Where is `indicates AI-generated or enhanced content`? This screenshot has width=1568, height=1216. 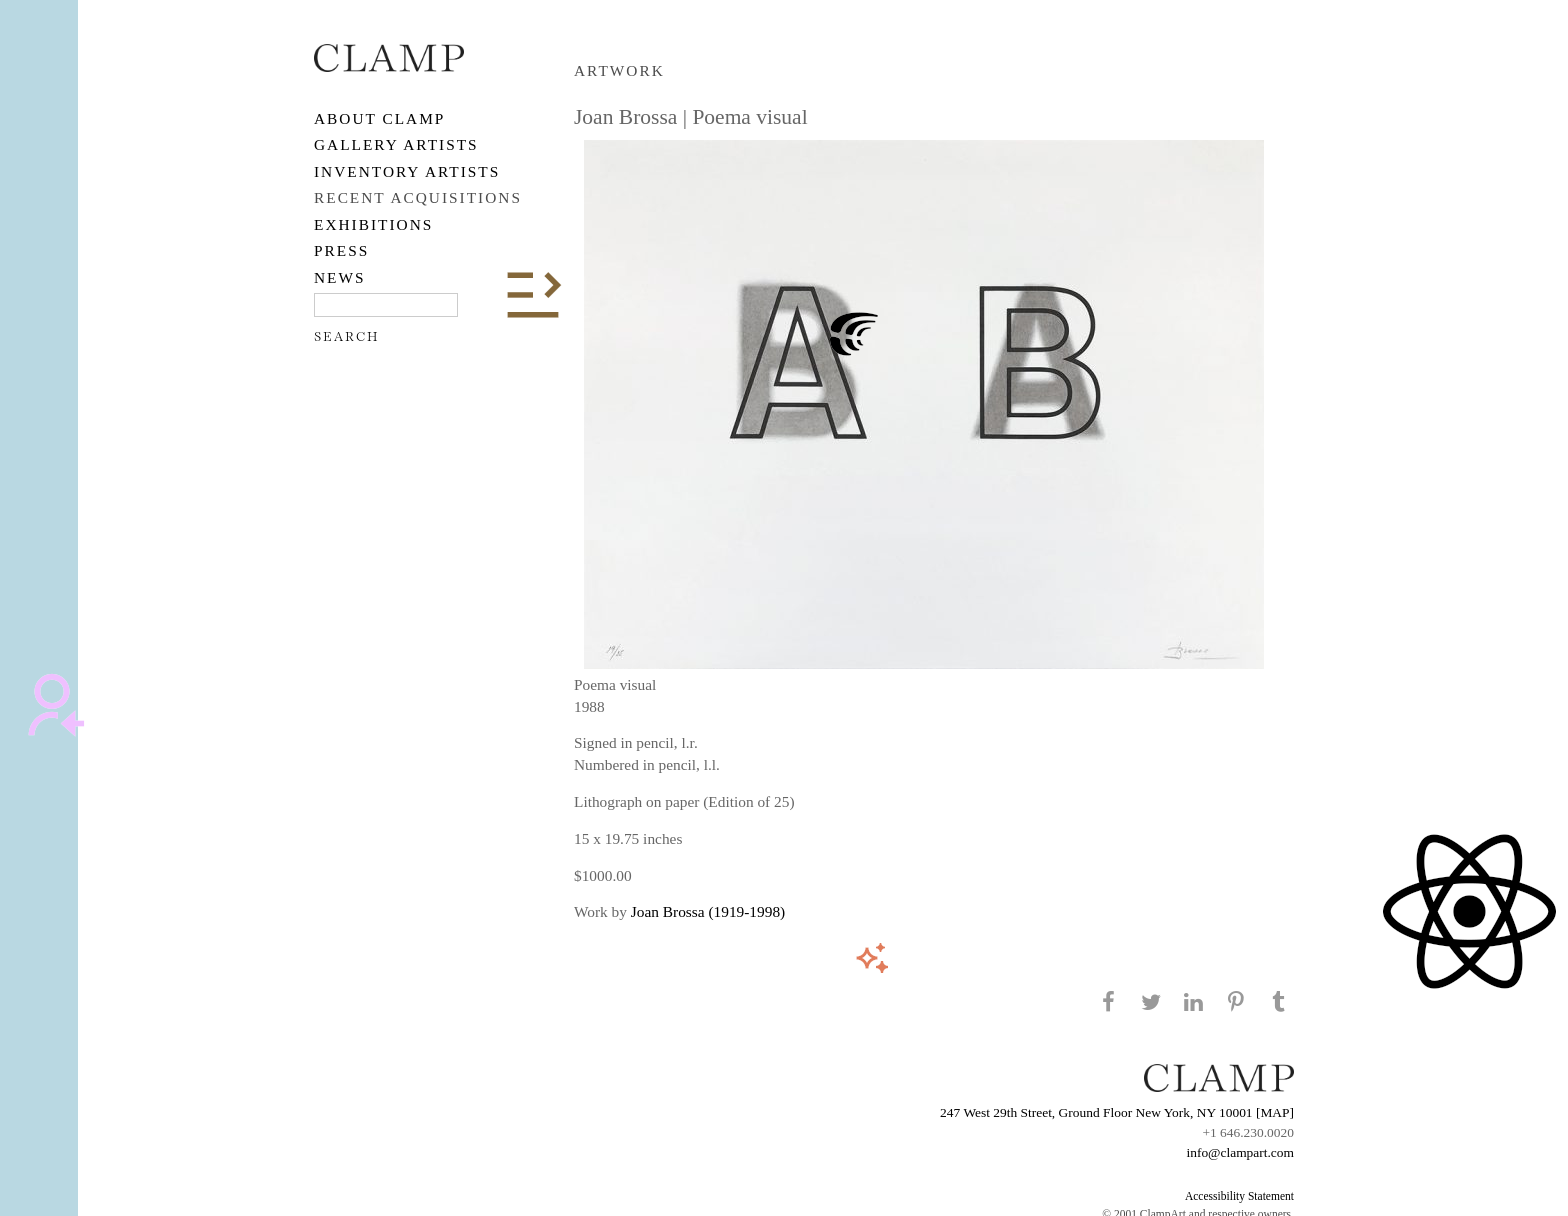 indicates AI-generated or enhanced content is located at coordinates (873, 958).